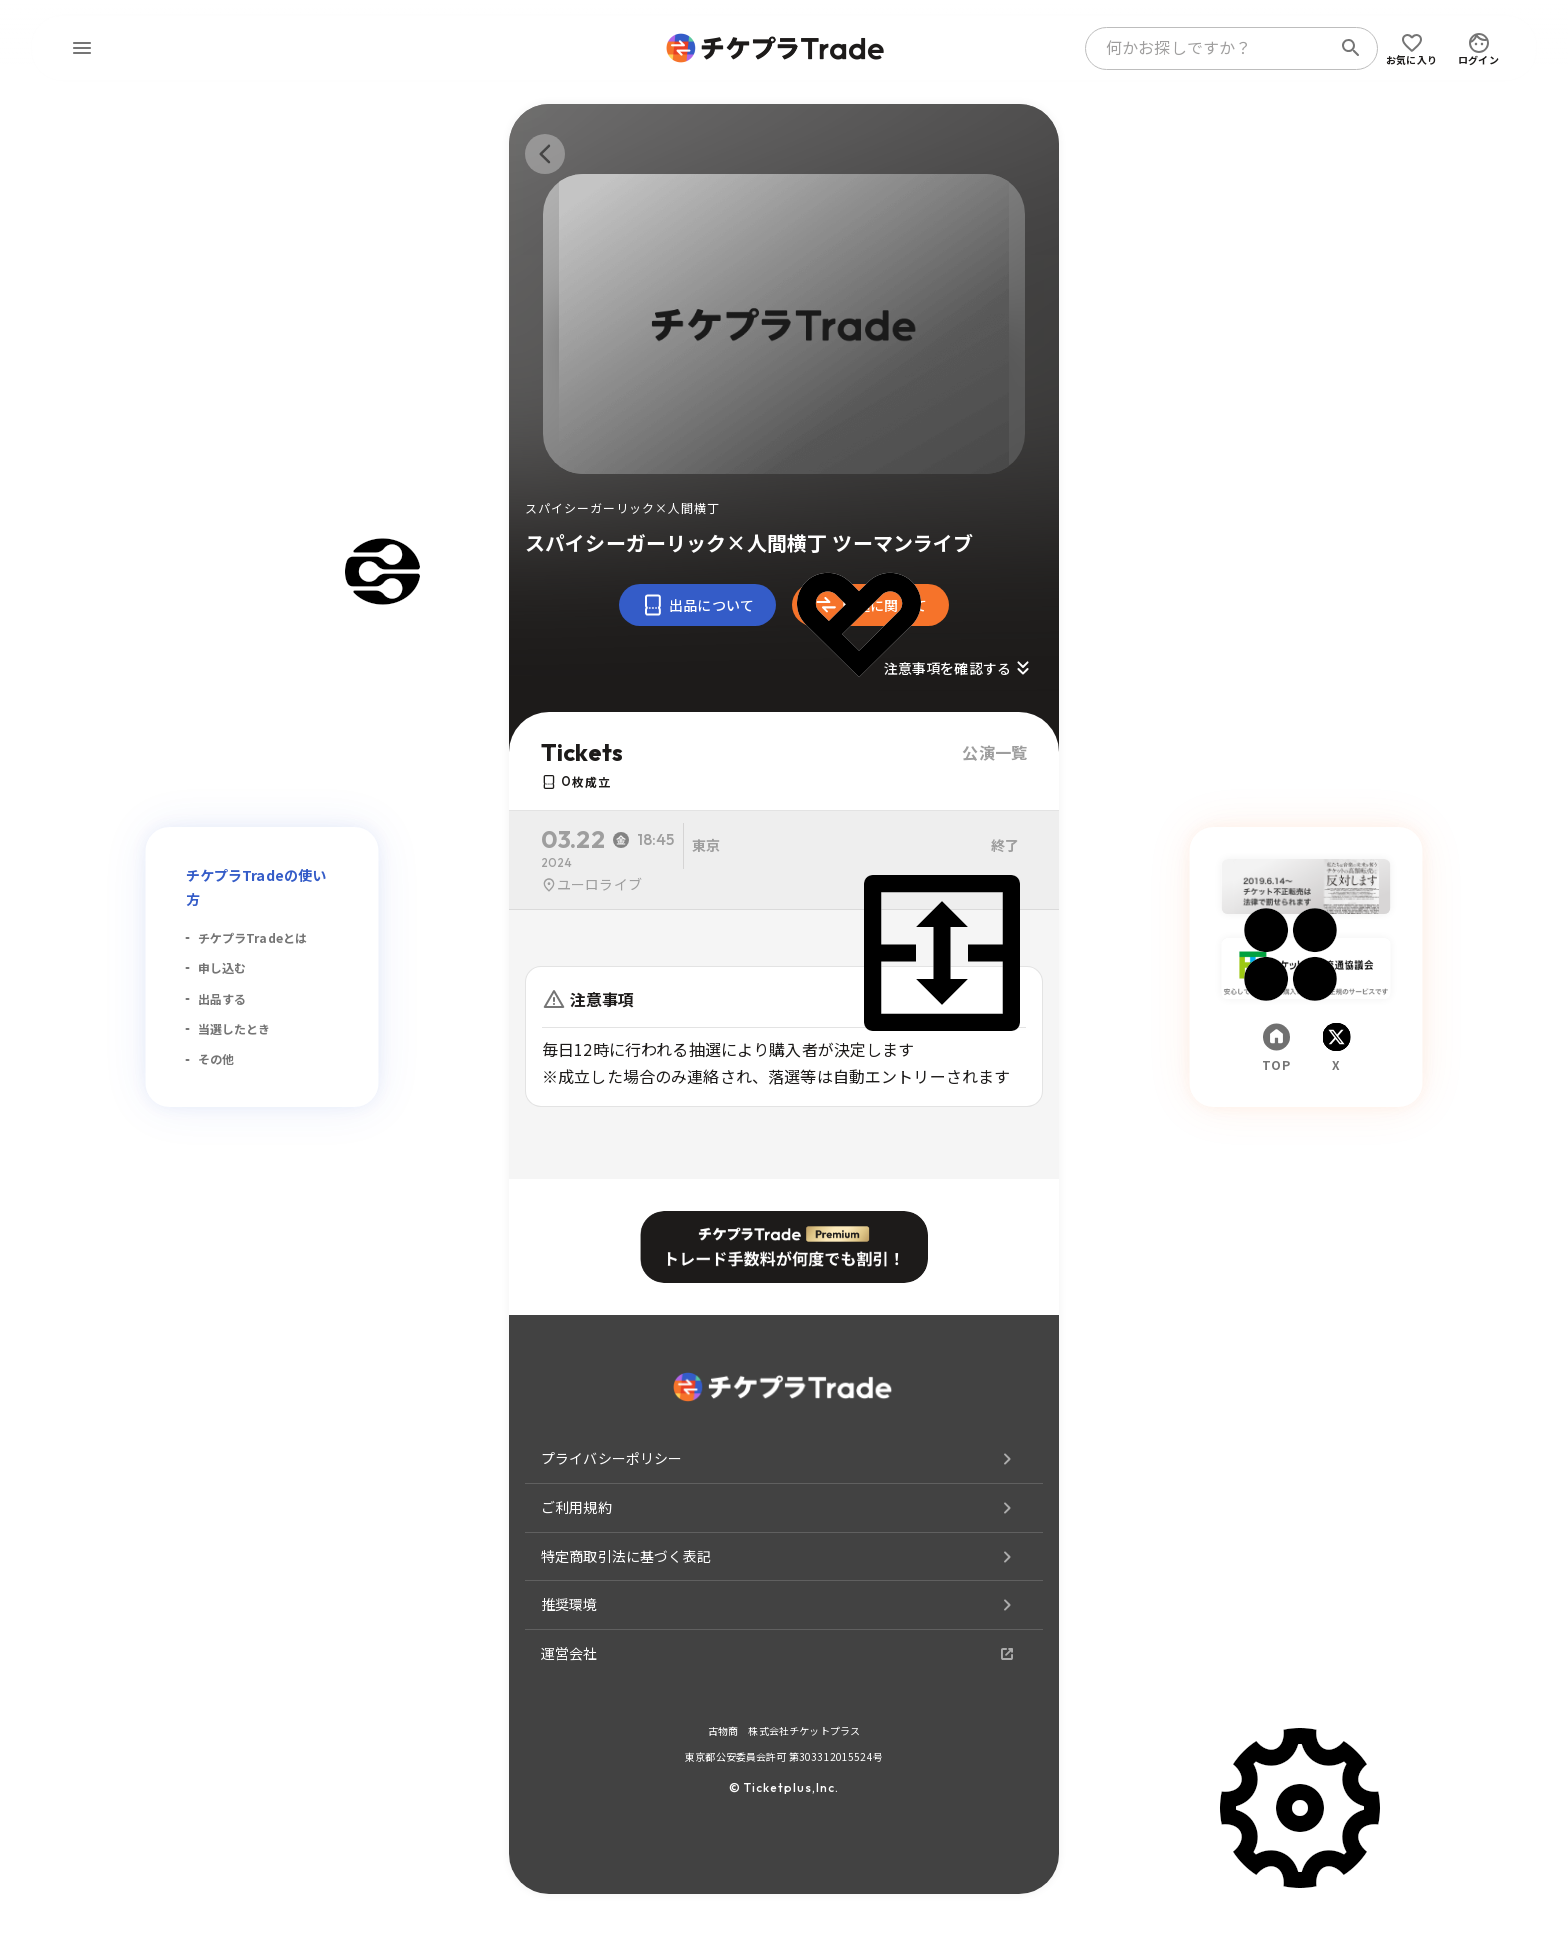  I want to click on connect to dlna-enabled devices for media streaming, so click(382, 571).